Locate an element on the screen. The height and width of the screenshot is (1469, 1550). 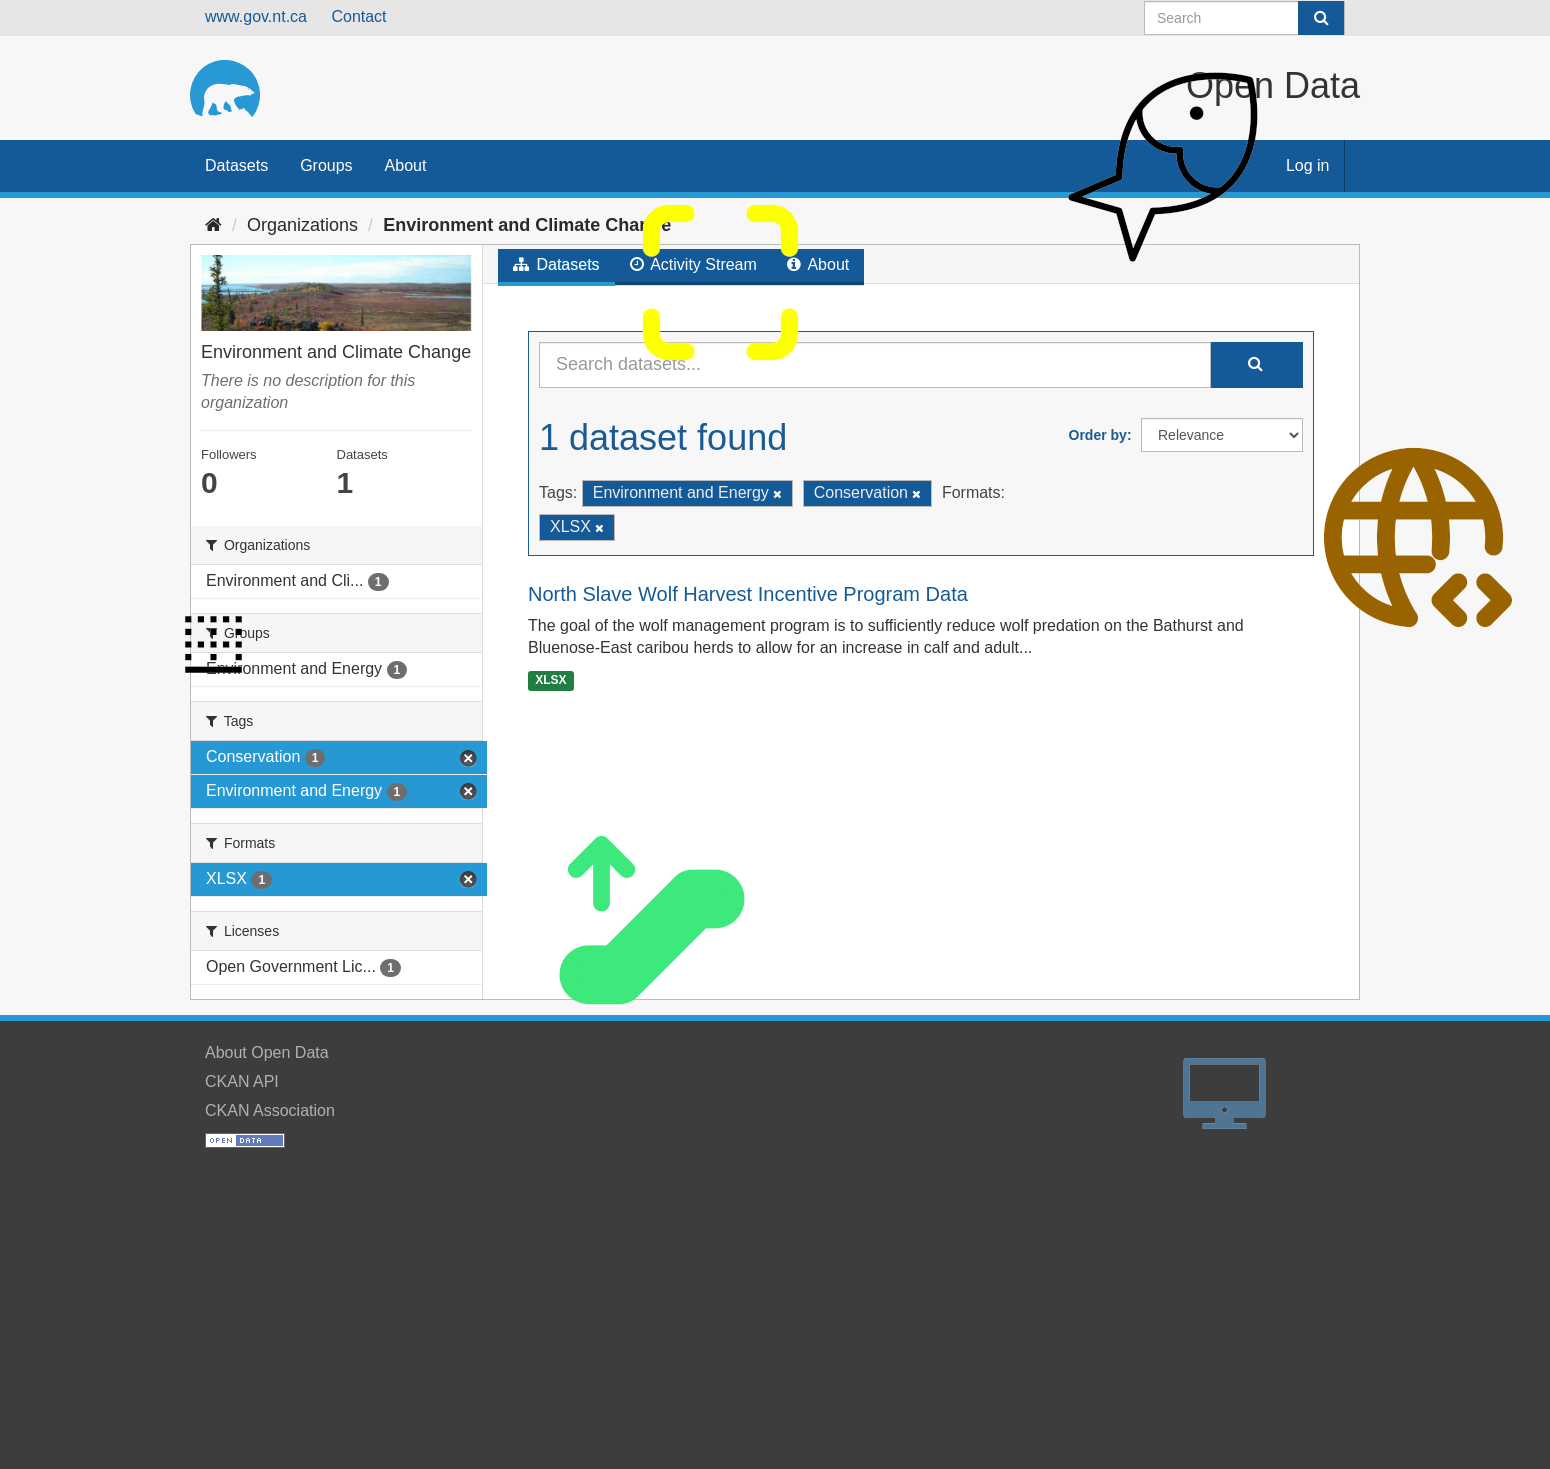
apply bottom border to selected cells is located at coordinates (213, 644).